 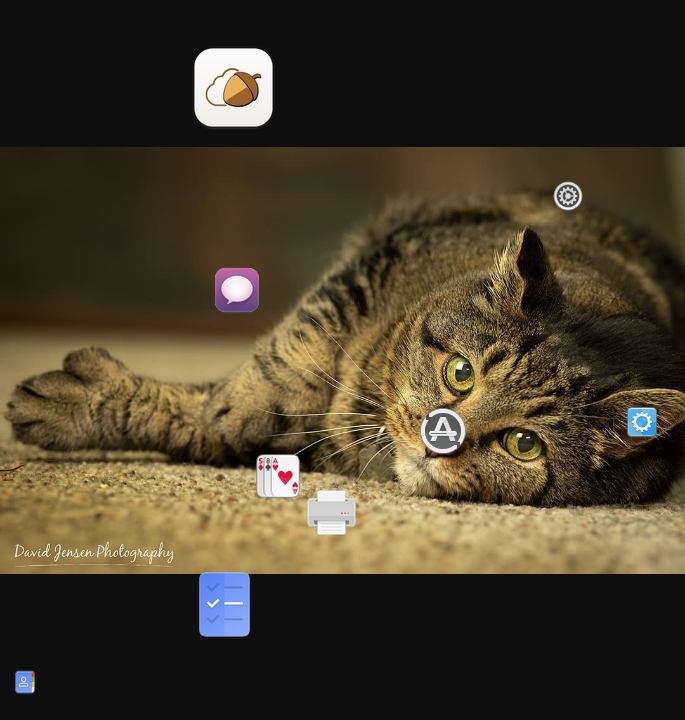 What do you see at coordinates (568, 196) in the screenshot?
I see `open system settings` at bounding box center [568, 196].